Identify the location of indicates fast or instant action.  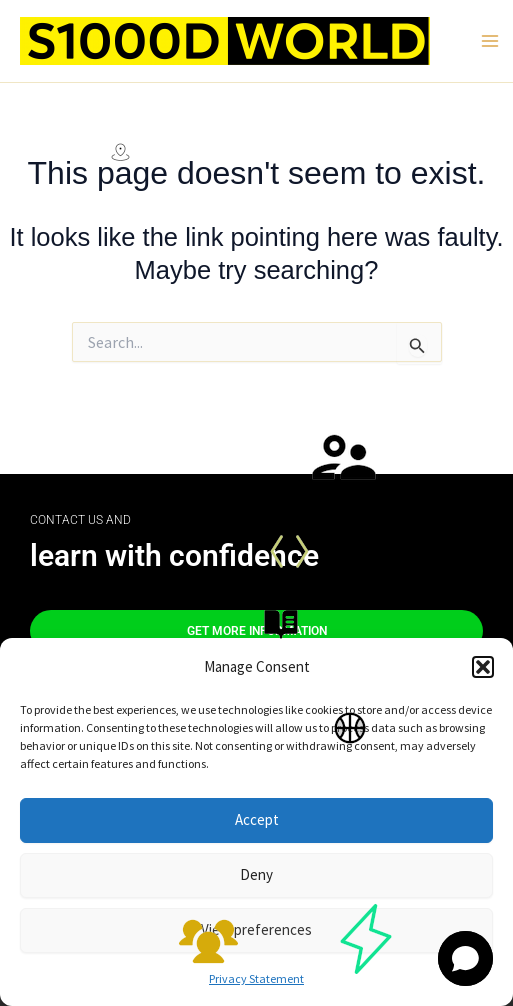
(366, 939).